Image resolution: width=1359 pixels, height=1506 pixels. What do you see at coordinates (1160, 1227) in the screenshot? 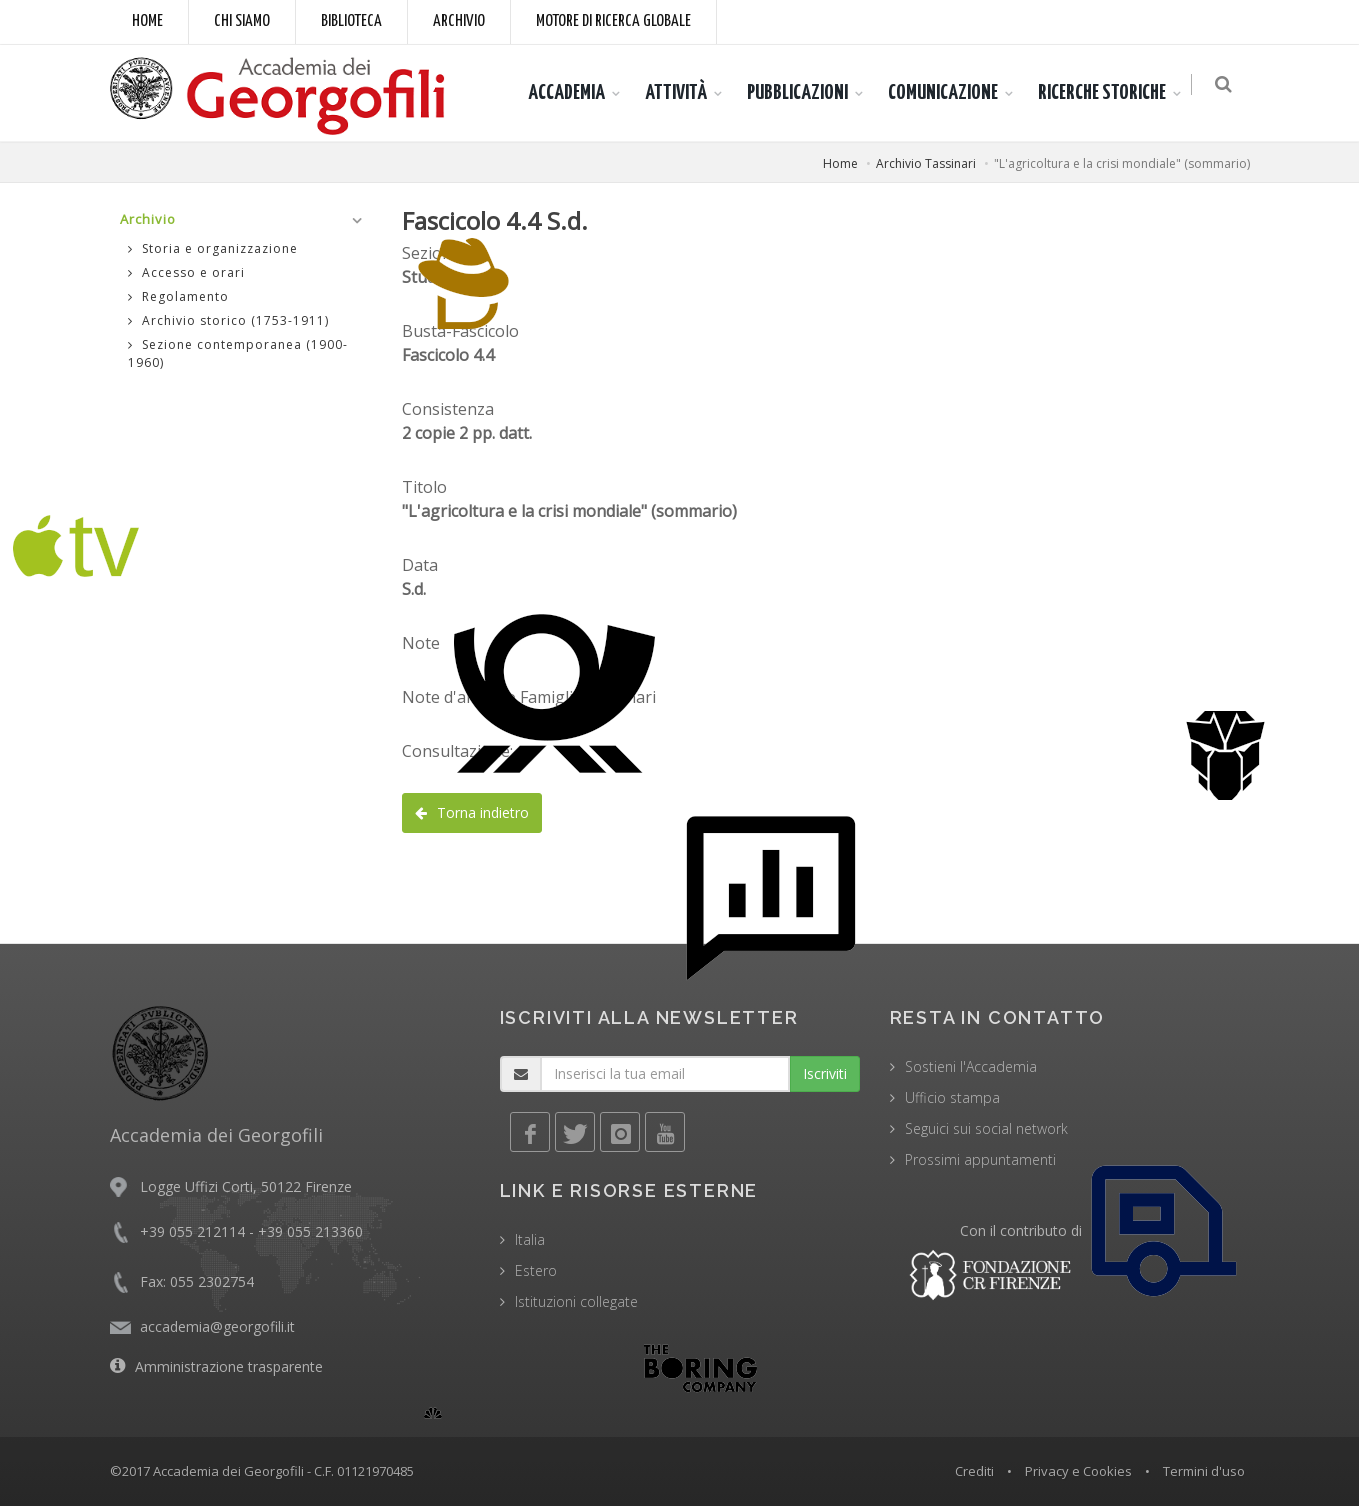
I see `view caravan or RV rental options` at bounding box center [1160, 1227].